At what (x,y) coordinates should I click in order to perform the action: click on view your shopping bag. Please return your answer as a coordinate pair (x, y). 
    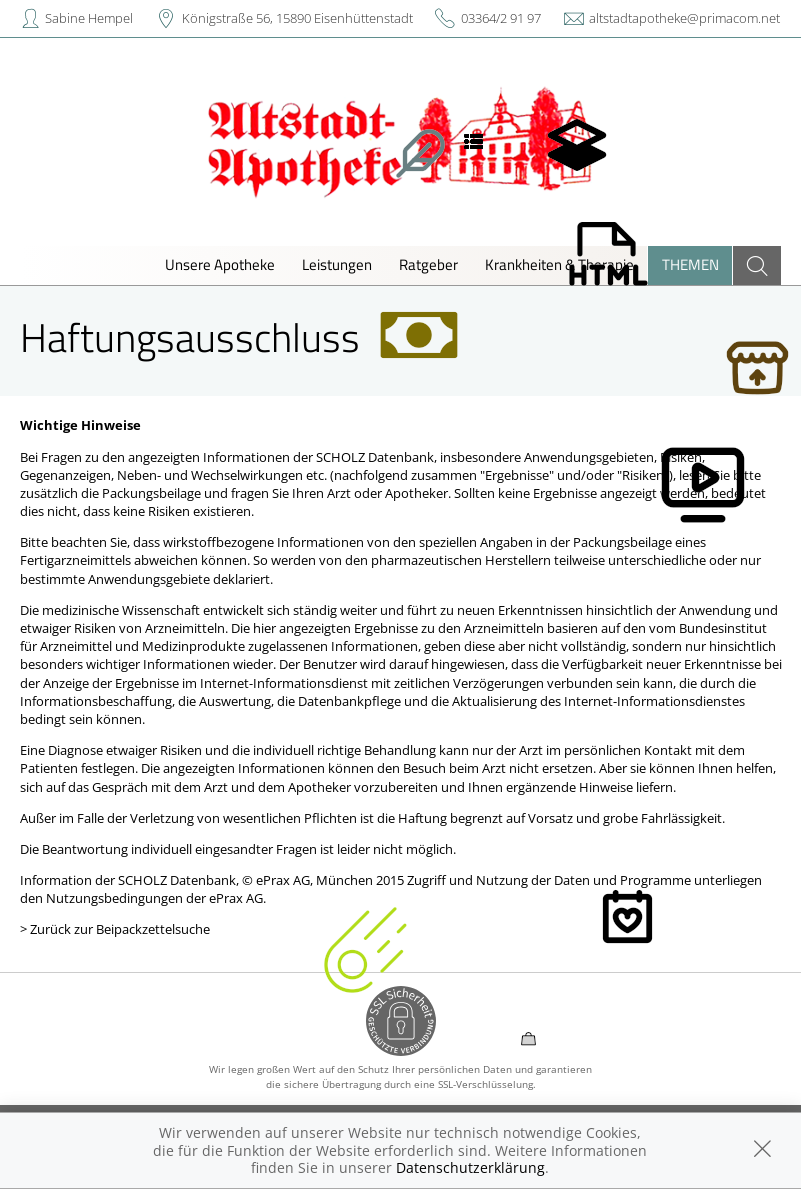
    Looking at the image, I should click on (528, 1039).